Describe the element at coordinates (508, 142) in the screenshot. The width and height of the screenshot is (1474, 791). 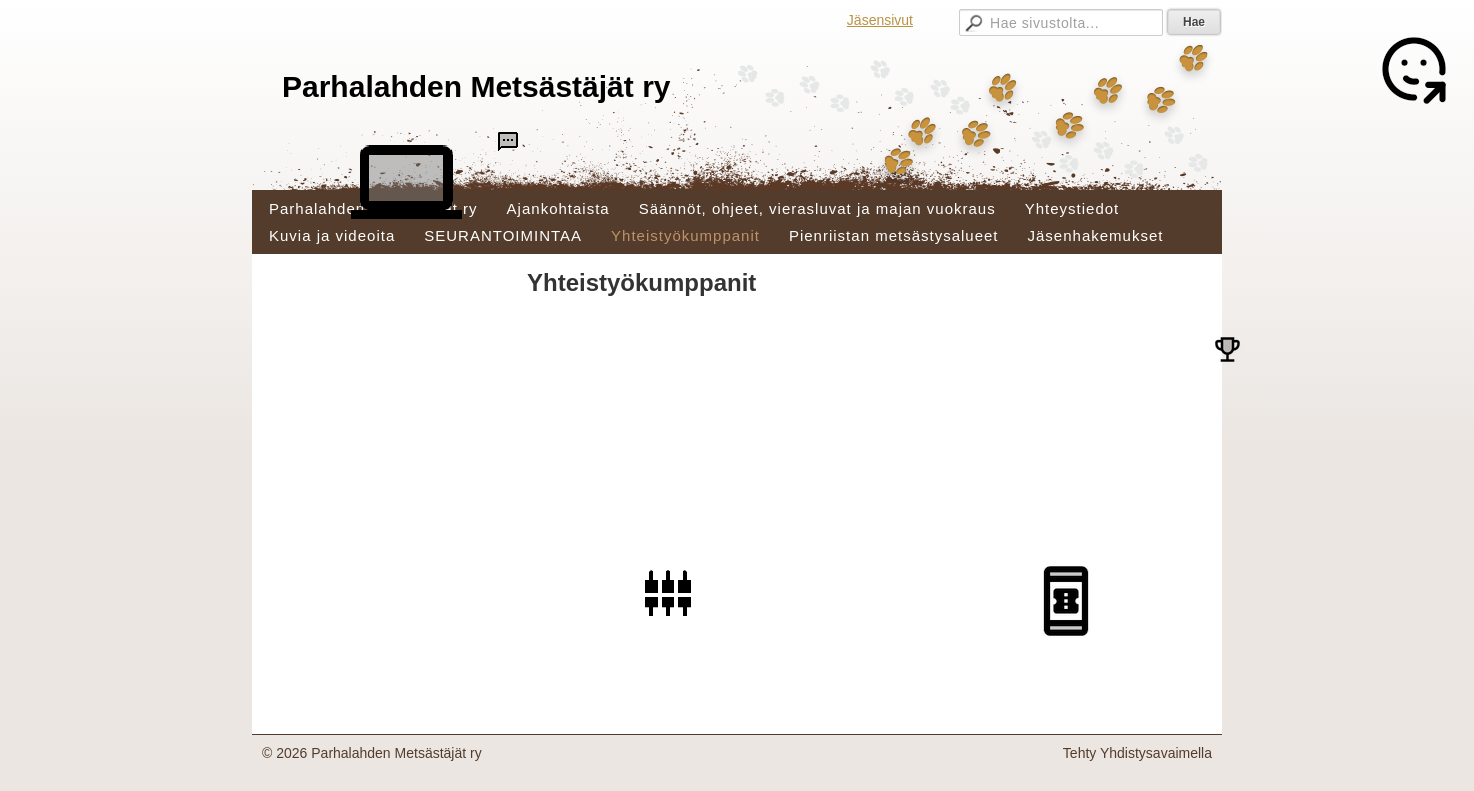
I see `open text messaging app` at that location.